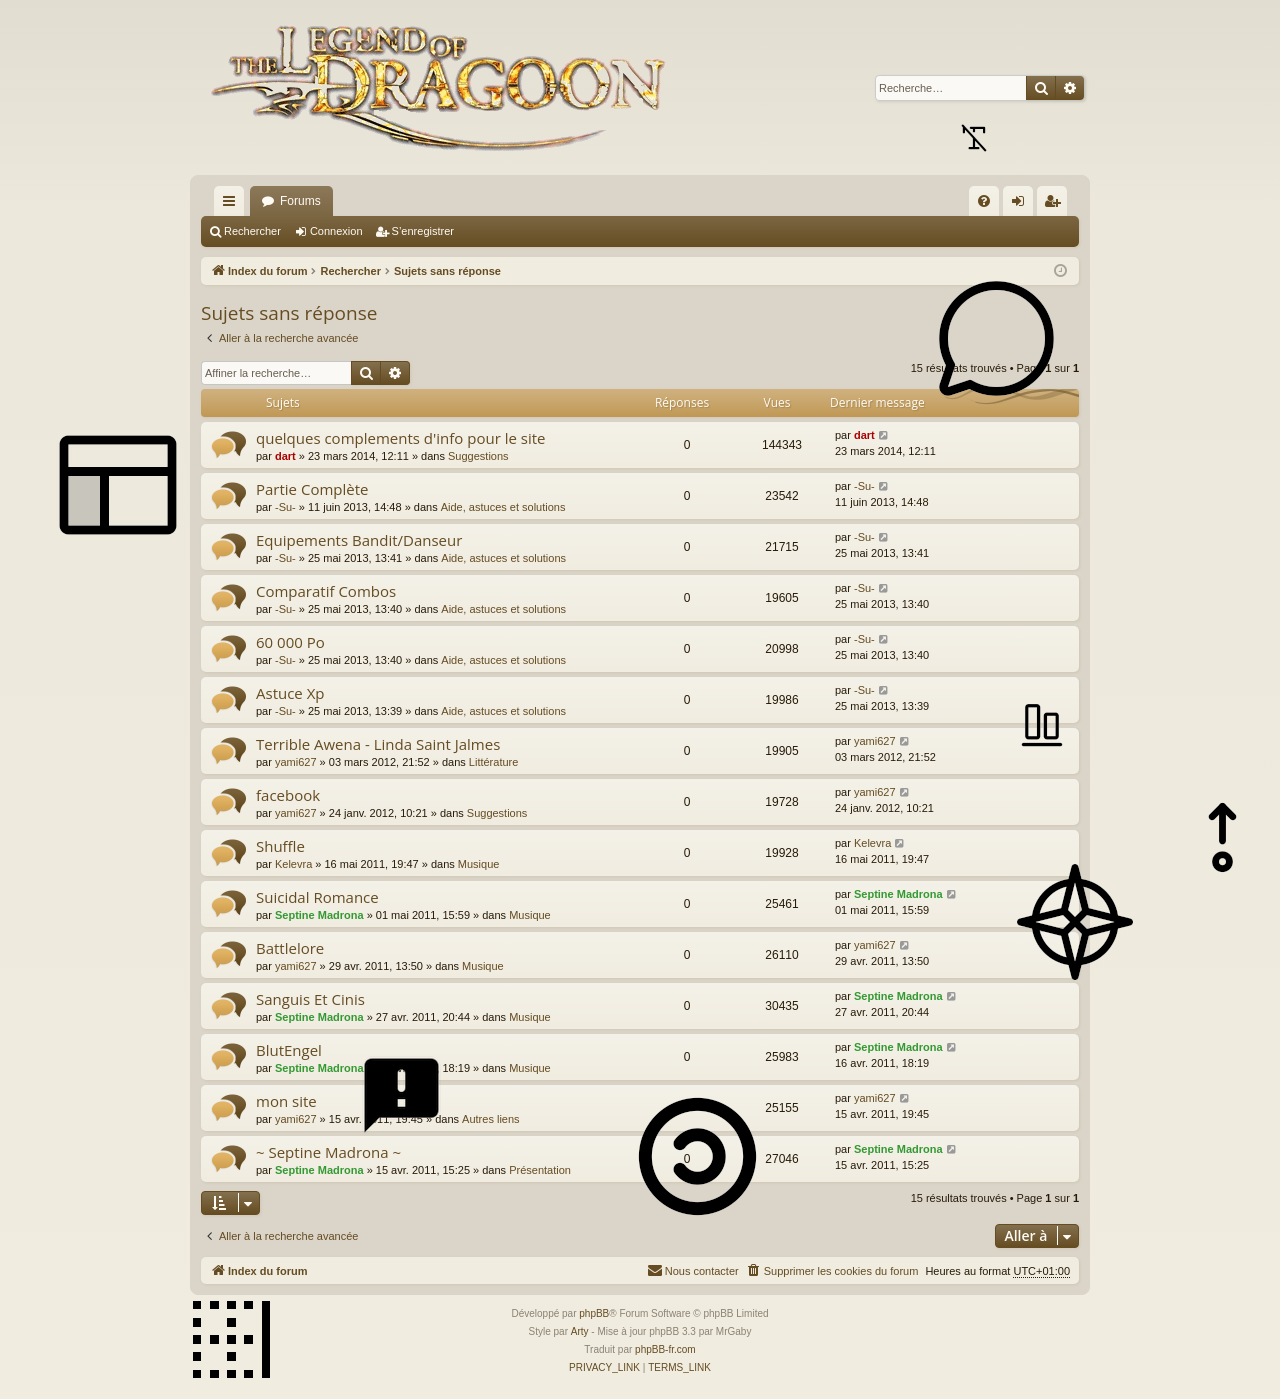  I want to click on align selected objects to the bottom edge, so click(1042, 726).